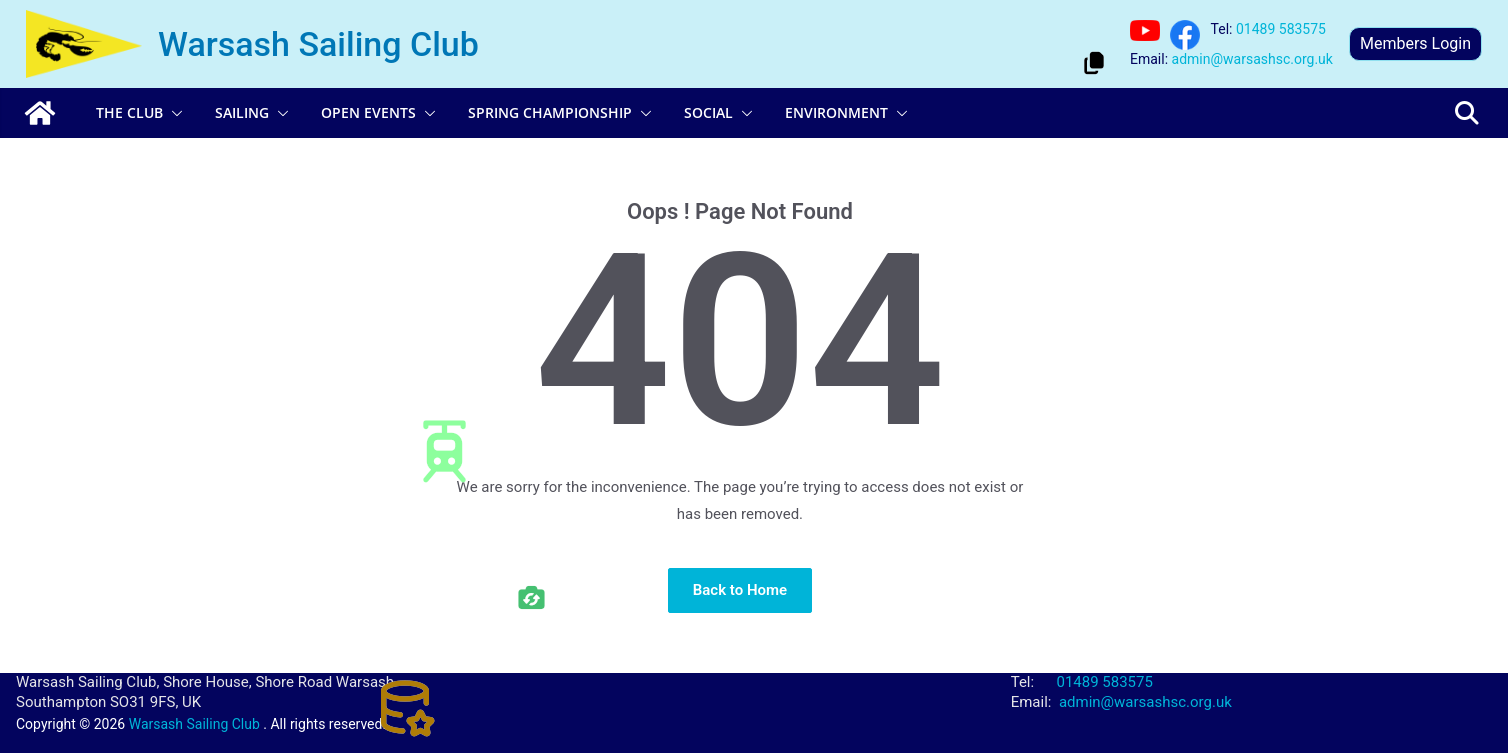 The height and width of the screenshot is (753, 1508). Describe the element at coordinates (1094, 63) in the screenshot. I see `copy to clipboard` at that location.